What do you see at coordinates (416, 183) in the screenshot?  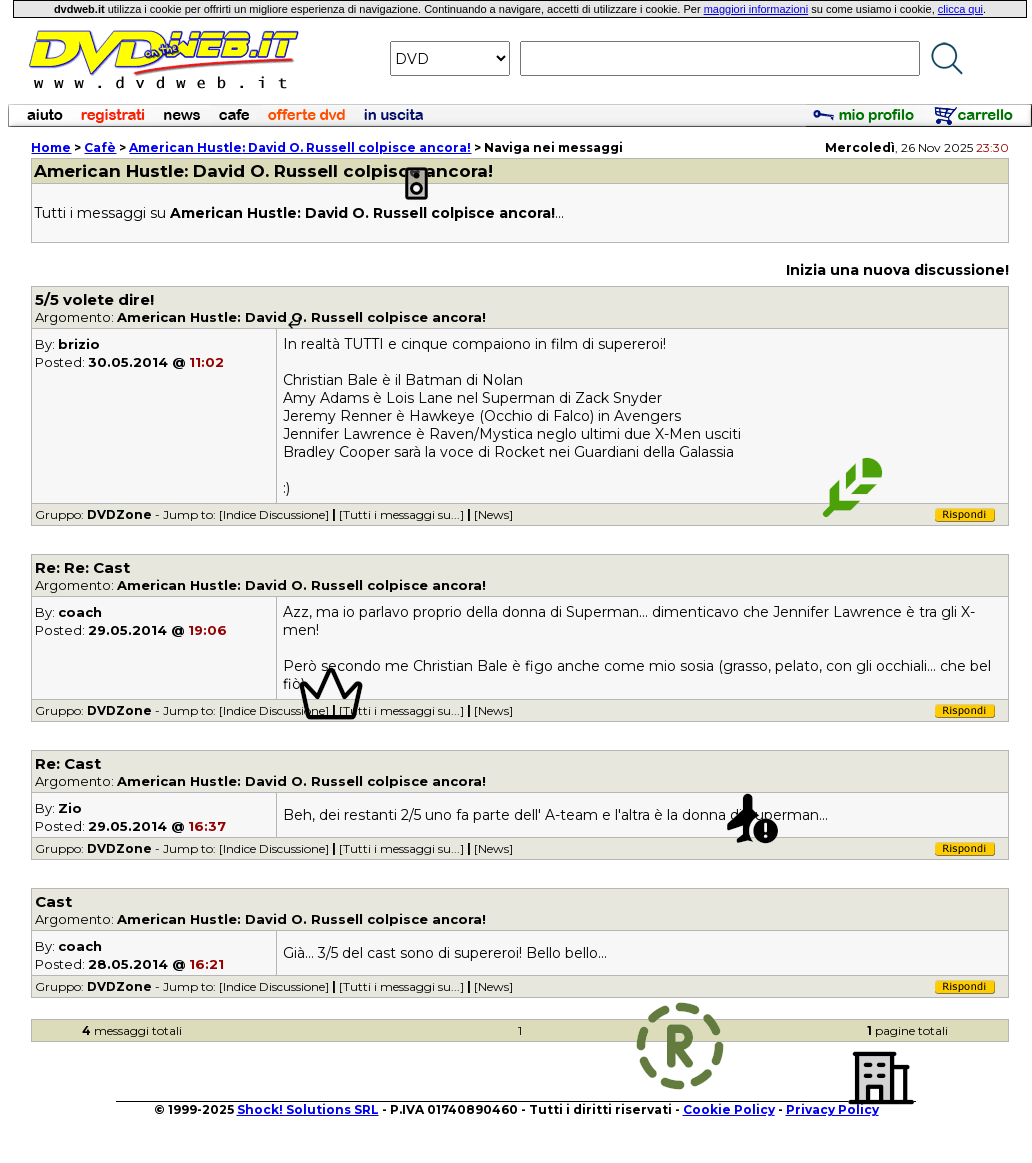 I see `adjust speaker or audio output settings` at bounding box center [416, 183].